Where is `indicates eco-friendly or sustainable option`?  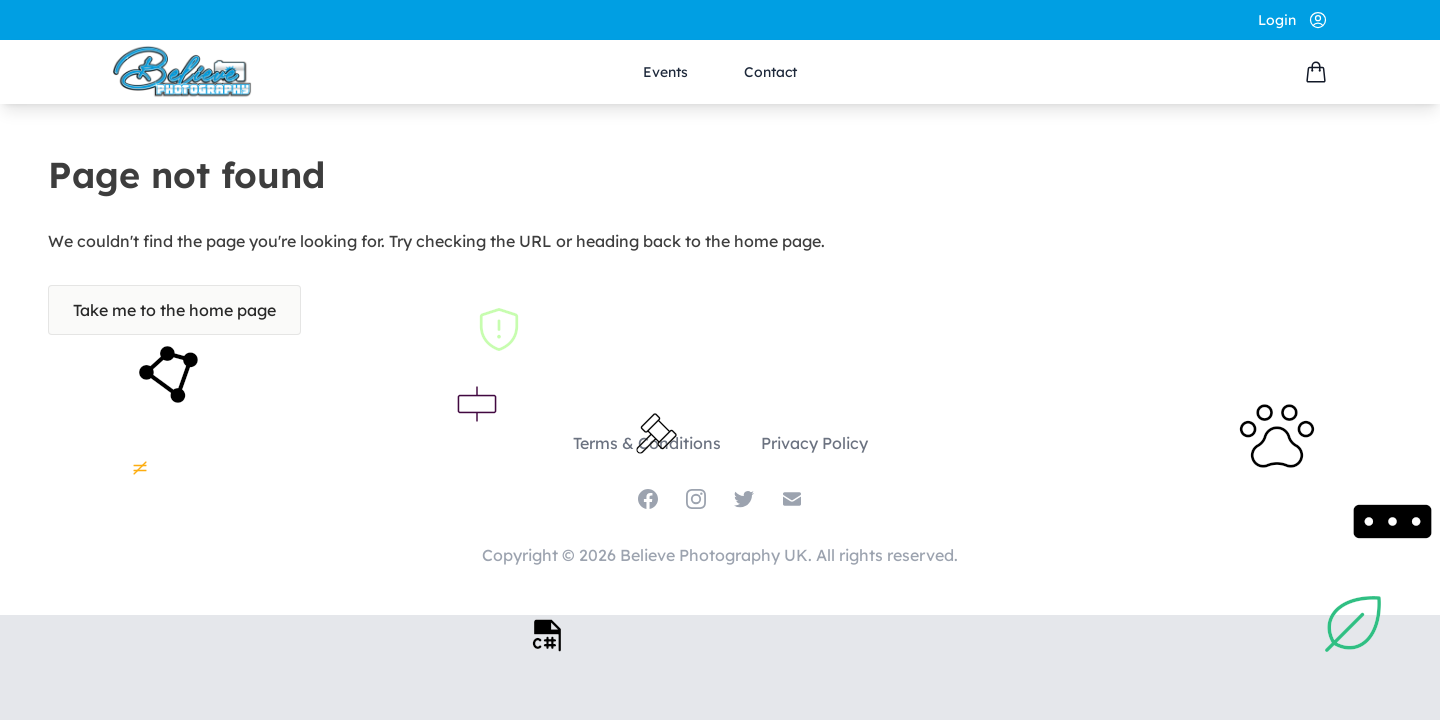 indicates eco-friendly or sustainable option is located at coordinates (1353, 624).